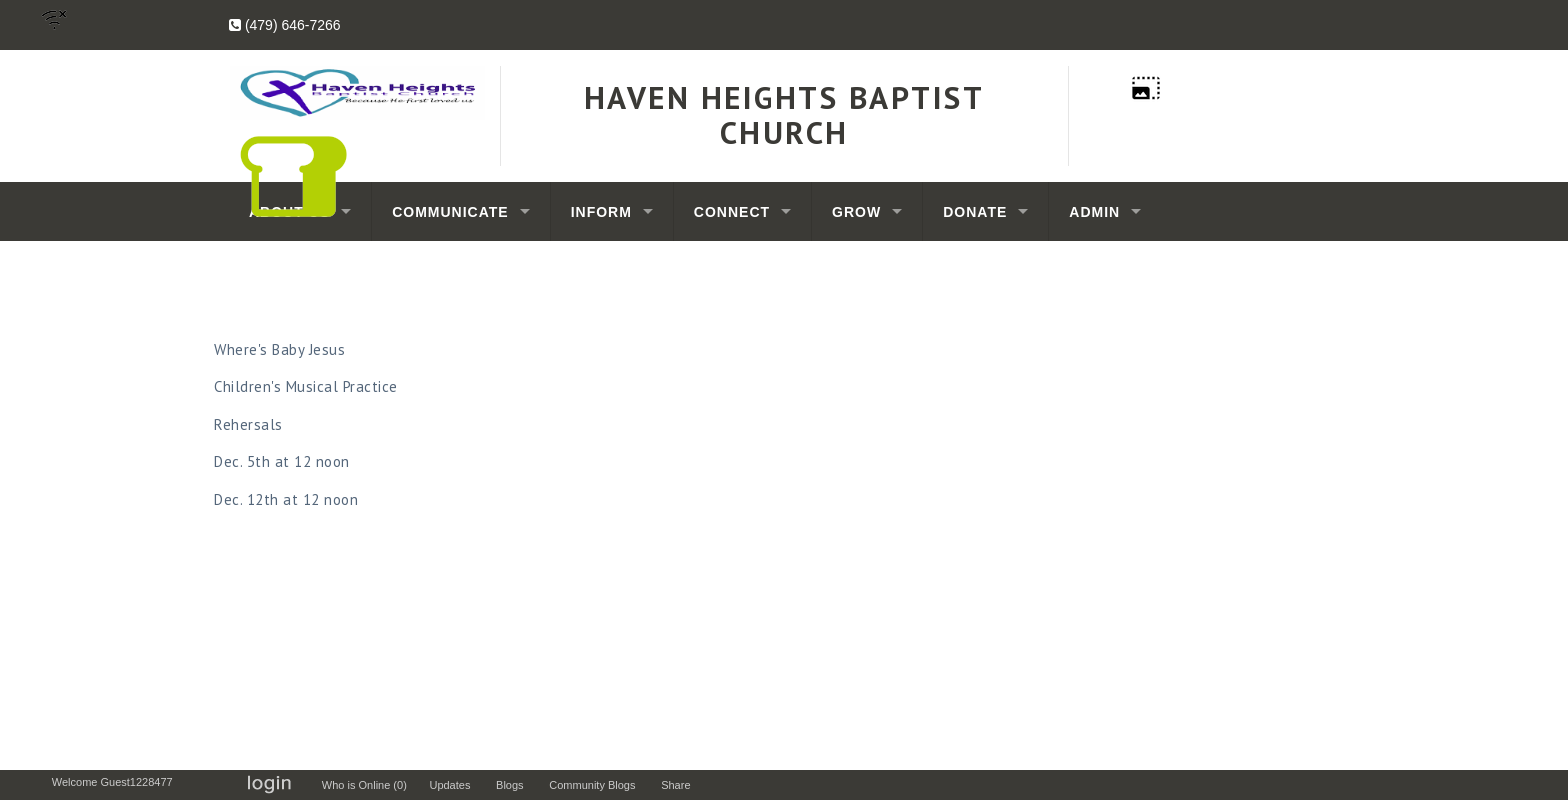 Image resolution: width=1568 pixels, height=800 pixels. What do you see at coordinates (295, 176) in the screenshot?
I see `browse bakery or bread products` at bounding box center [295, 176].